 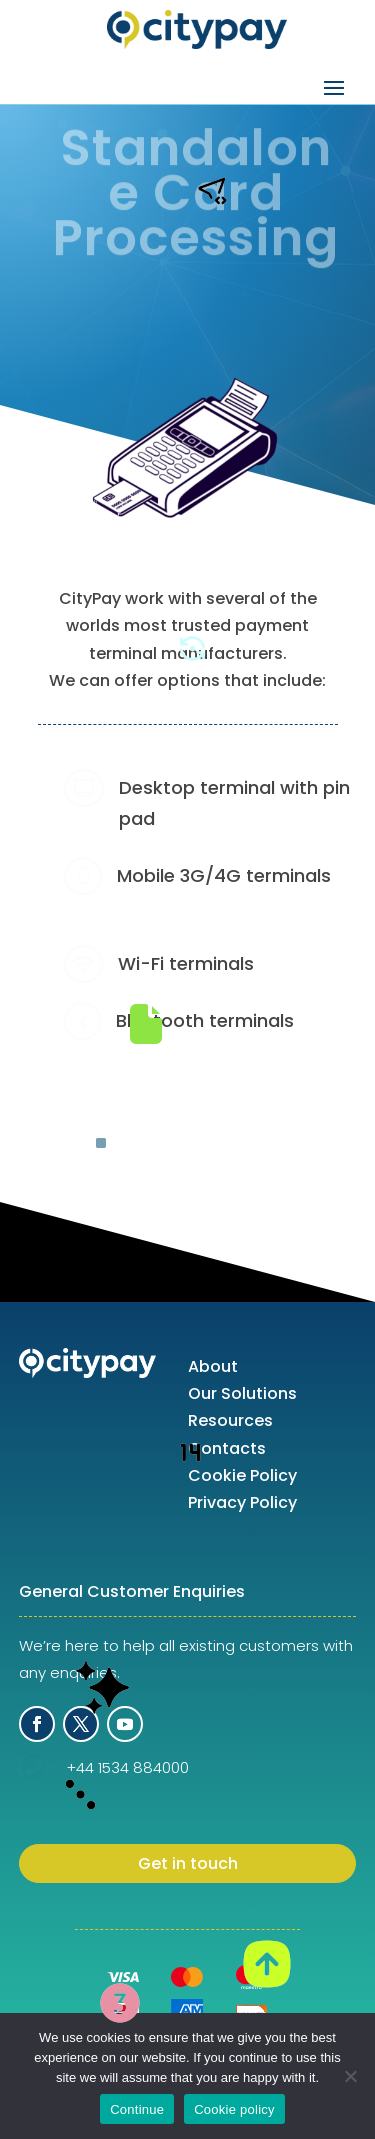 I want to click on upload a file or document, so click(x=267, y=1964).